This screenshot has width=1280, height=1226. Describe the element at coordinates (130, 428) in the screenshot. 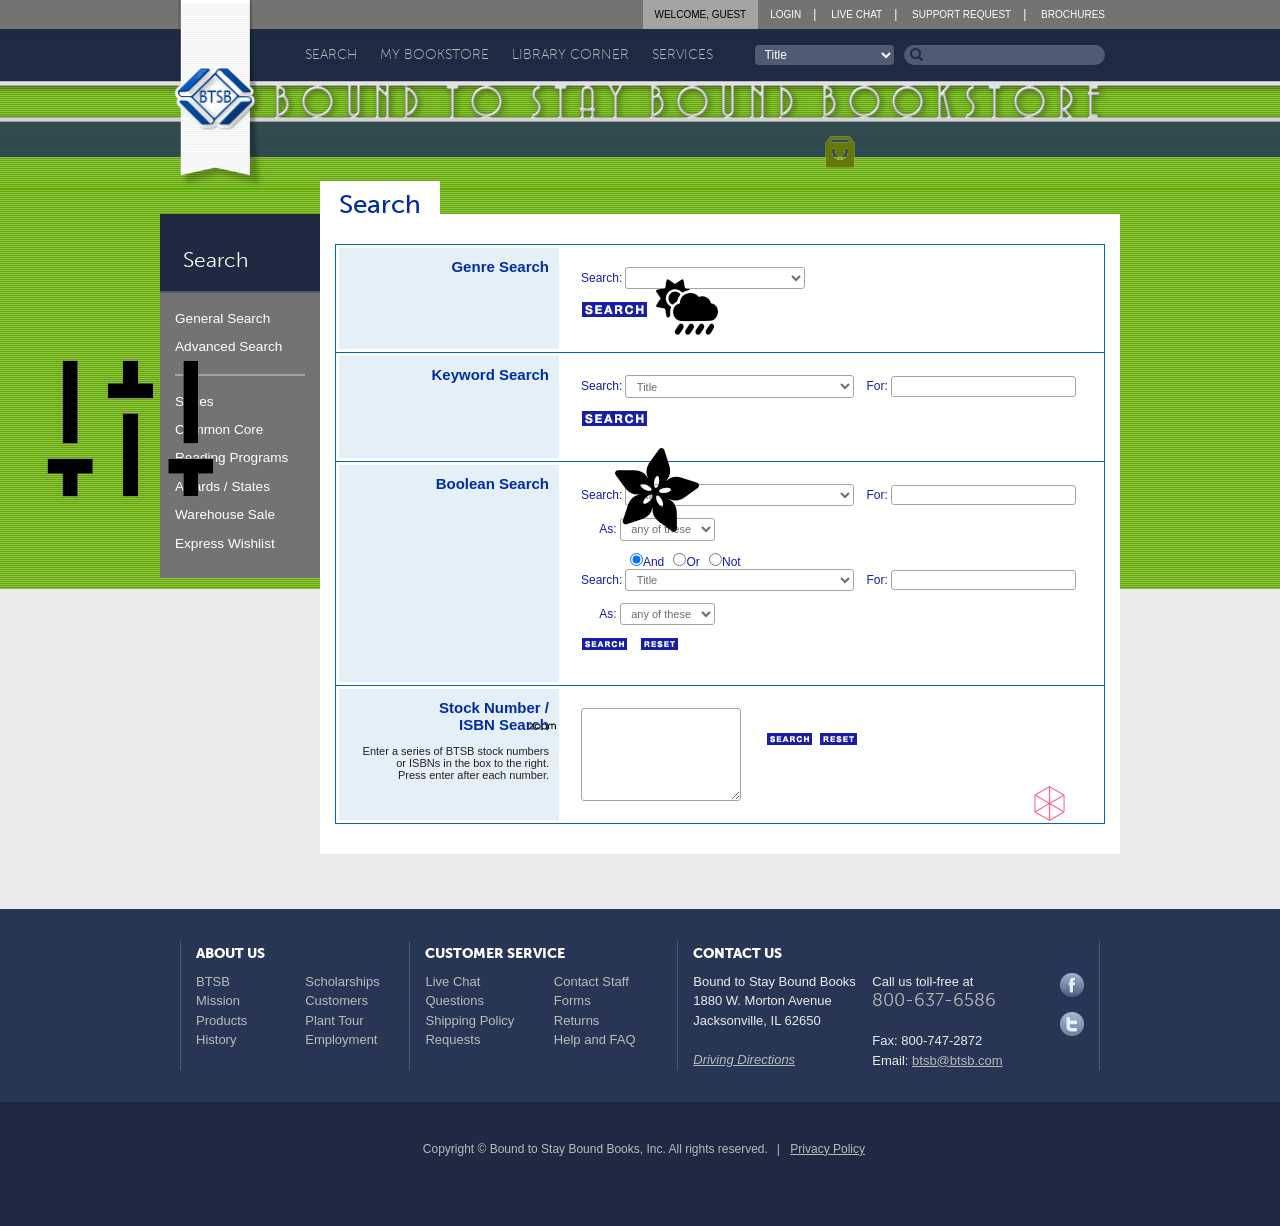

I see `access audio or sound settings` at that location.